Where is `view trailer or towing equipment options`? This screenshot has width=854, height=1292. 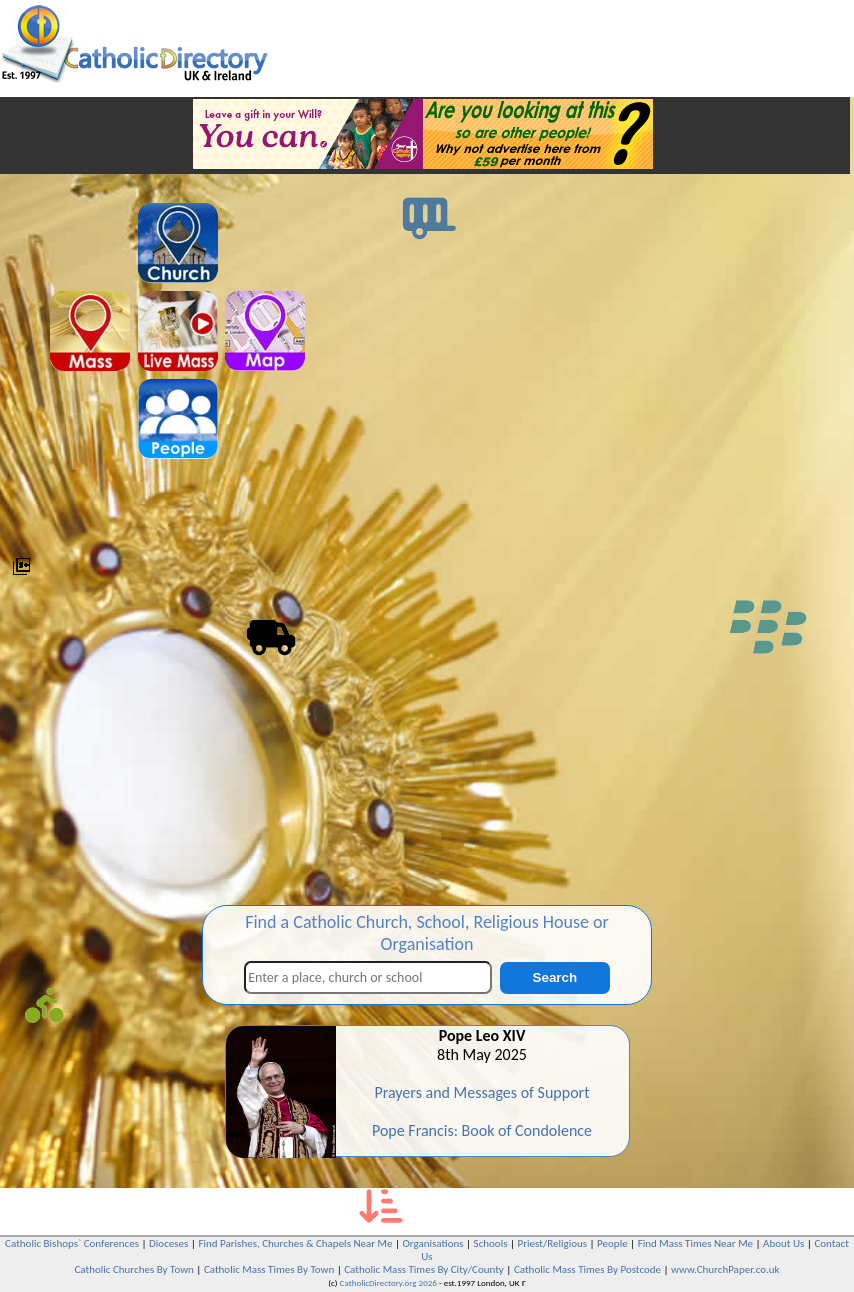
view trailer or towing equipment options is located at coordinates (428, 217).